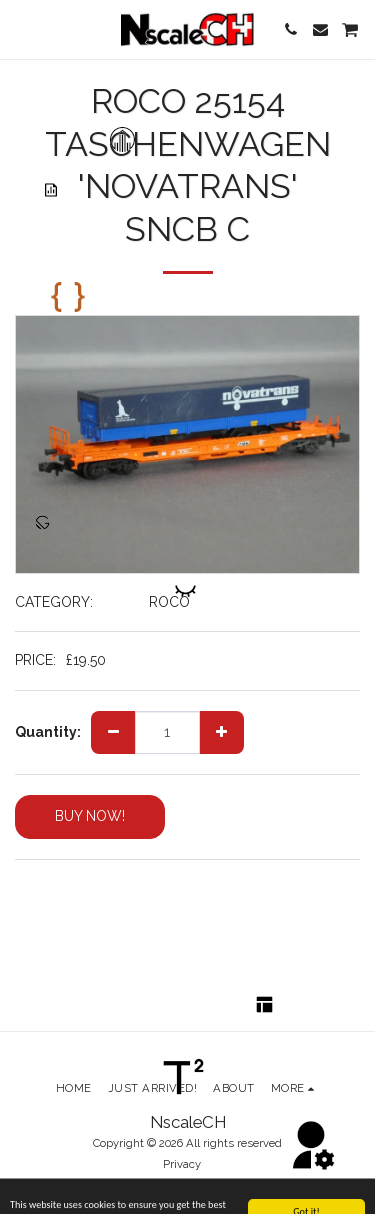  What do you see at coordinates (183, 1076) in the screenshot?
I see `format text as superscript` at bounding box center [183, 1076].